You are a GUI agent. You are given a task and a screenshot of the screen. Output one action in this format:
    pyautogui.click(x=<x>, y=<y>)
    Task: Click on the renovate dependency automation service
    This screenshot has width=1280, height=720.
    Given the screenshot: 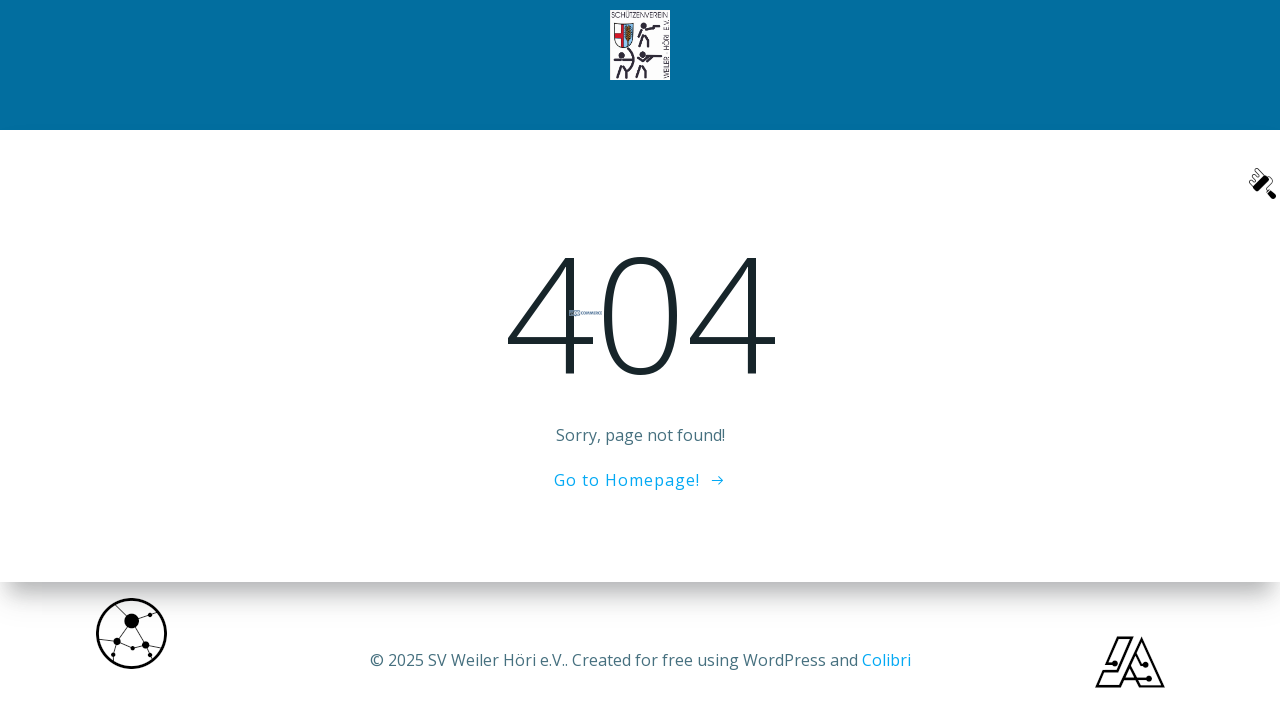 What is the action you would take?
    pyautogui.click(x=1262, y=183)
    